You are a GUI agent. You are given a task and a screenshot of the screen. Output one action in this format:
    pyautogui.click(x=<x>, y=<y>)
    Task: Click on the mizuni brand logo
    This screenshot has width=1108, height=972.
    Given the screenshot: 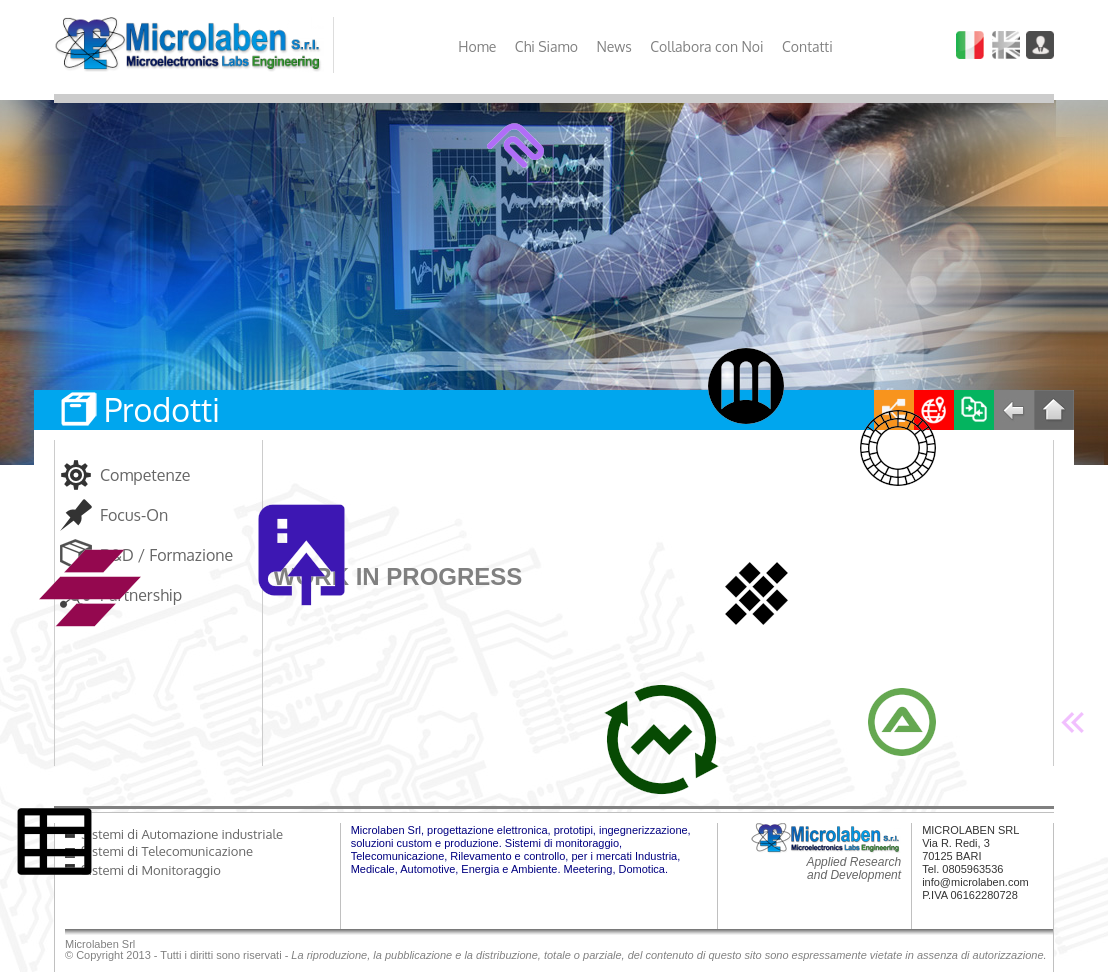 What is the action you would take?
    pyautogui.click(x=746, y=386)
    